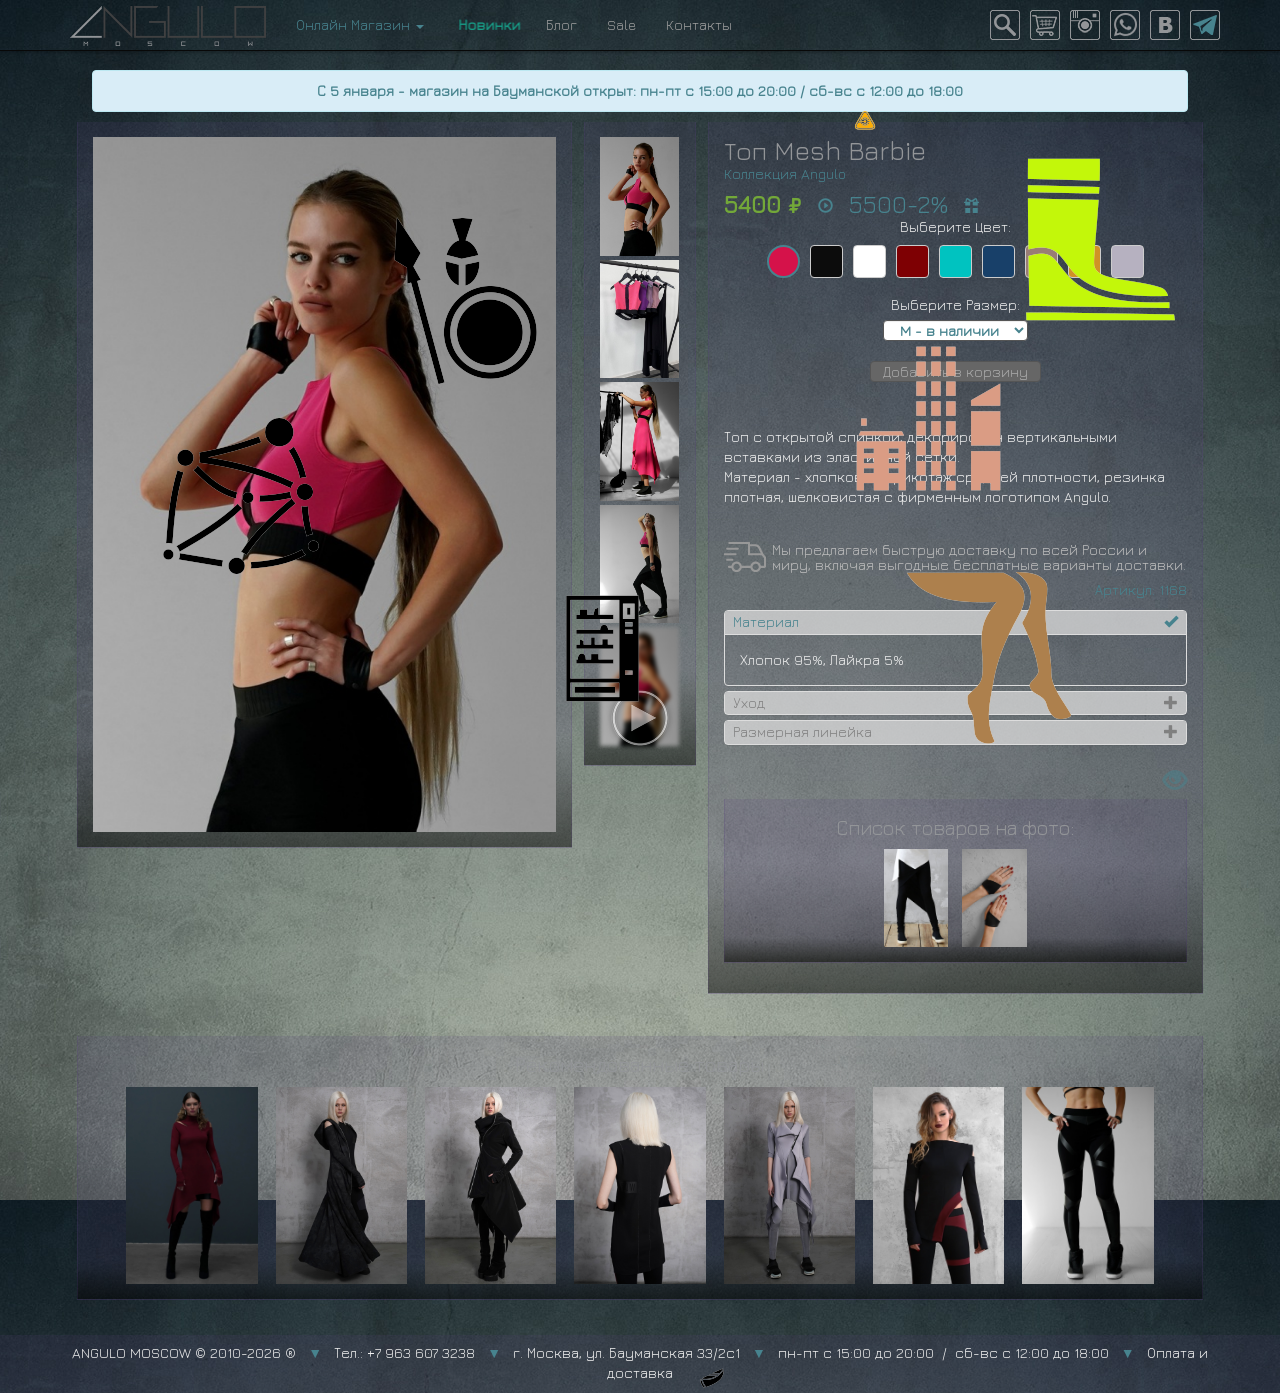  What do you see at coordinates (928, 418) in the screenshot?
I see `view city or urban location` at bounding box center [928, 418].